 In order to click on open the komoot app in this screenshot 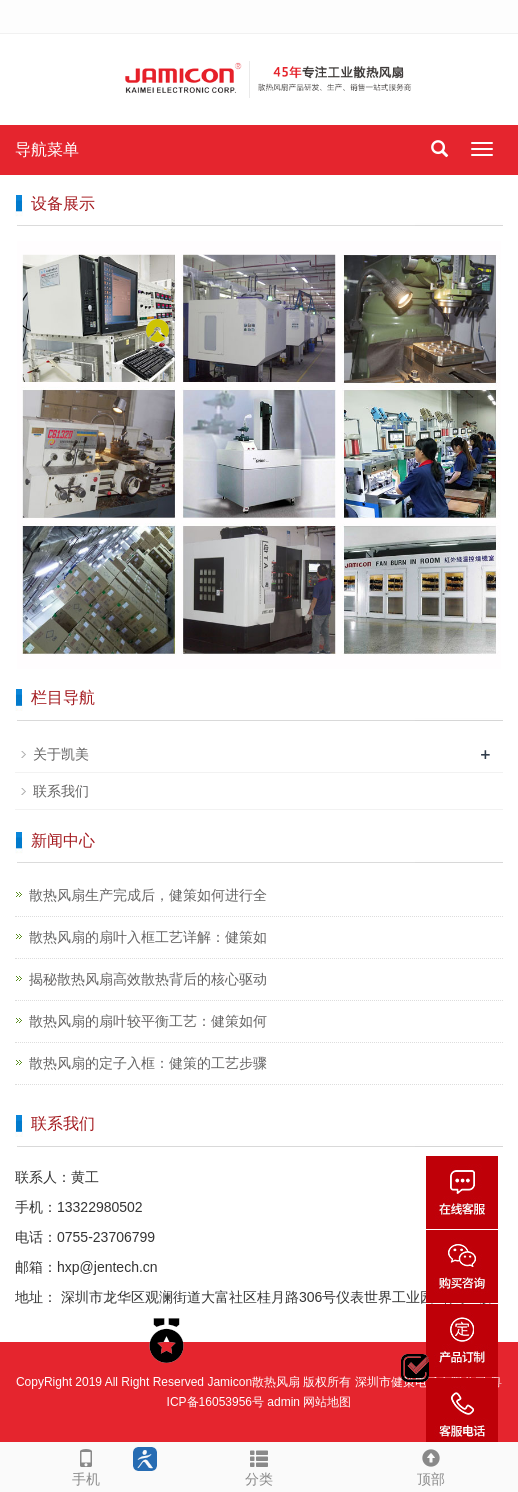, I will do `click(157, 330)`.